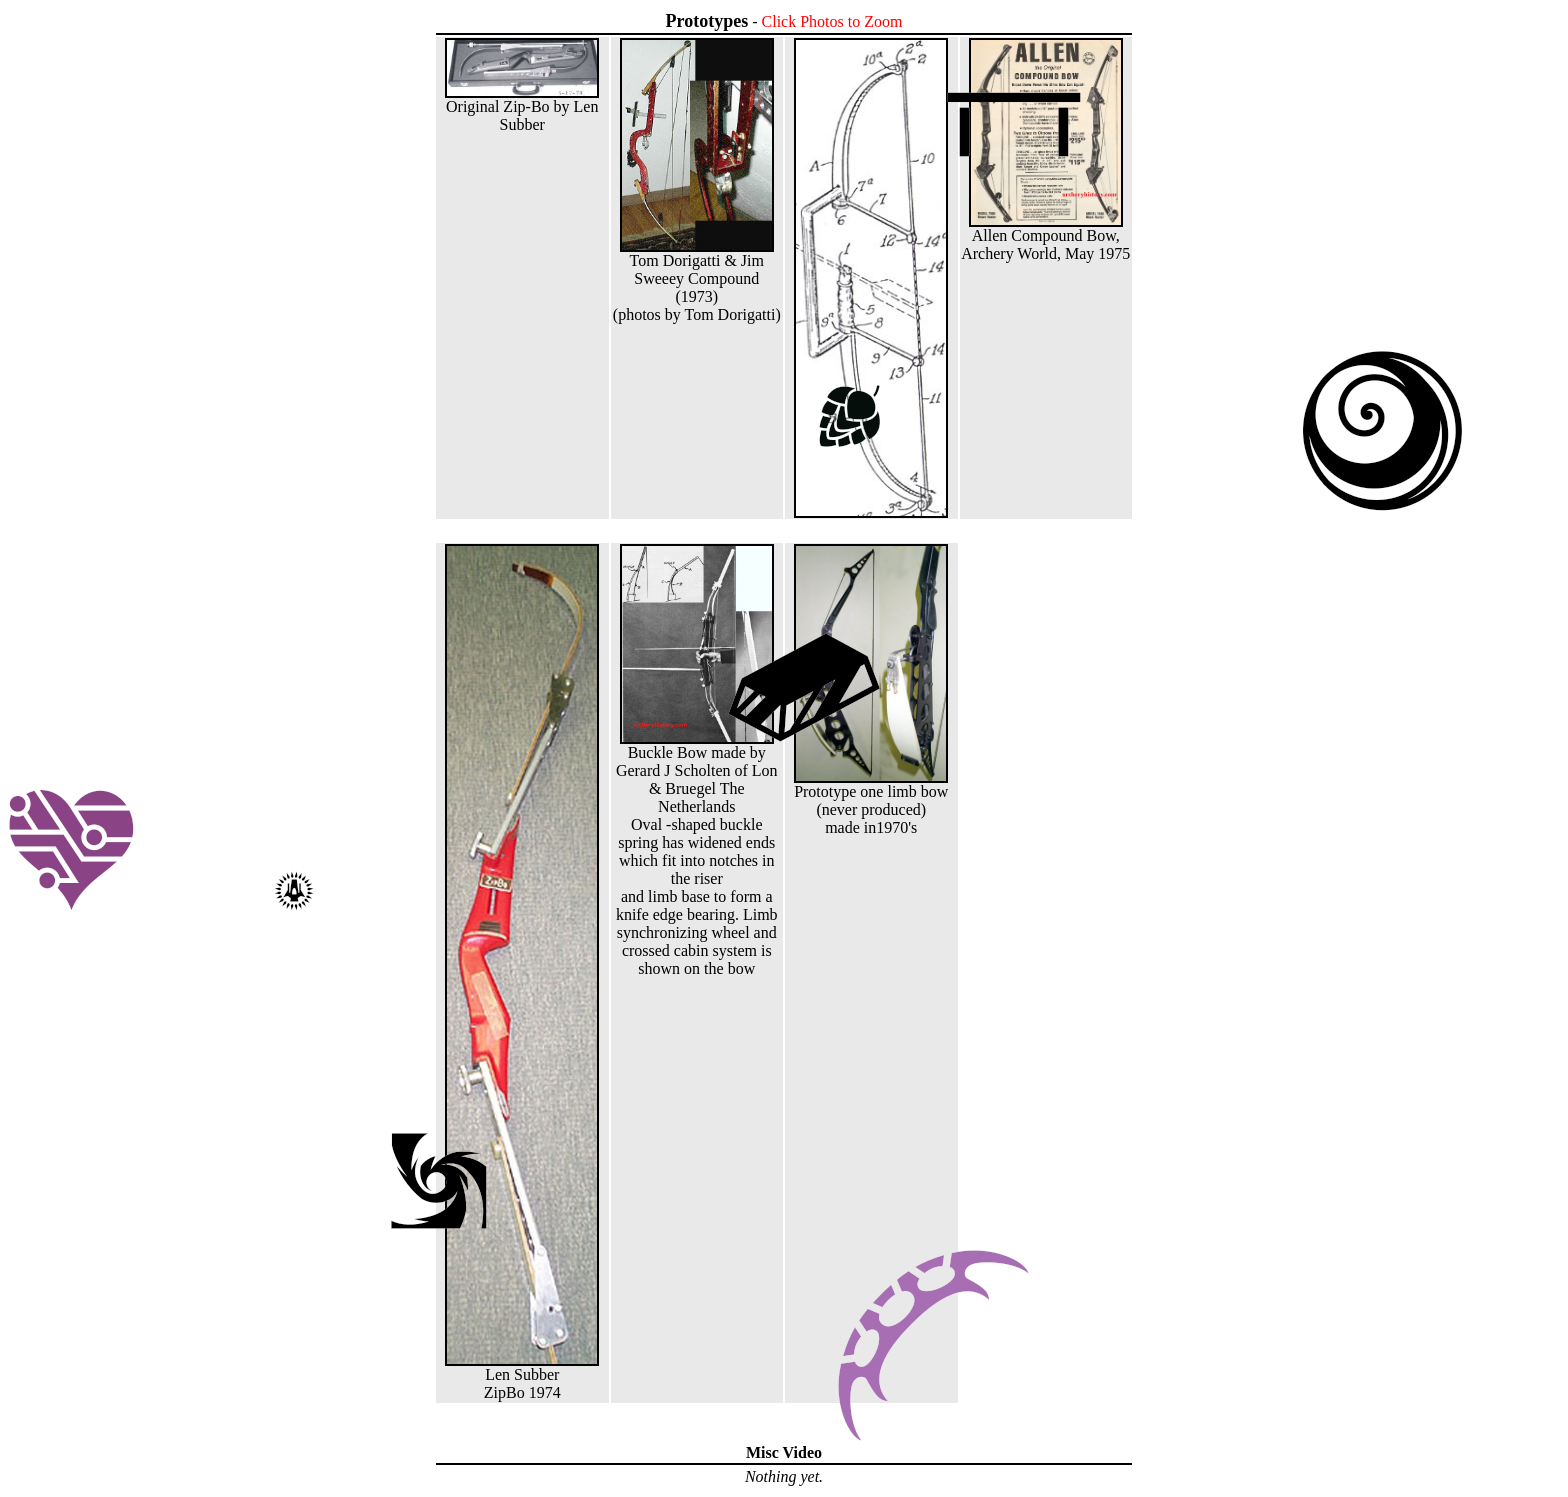 This screenshot has width=1568, height=1497. Describe the element at coordinates (439, 1181) in the screenshot. I see `indicates wind or air-based ability in game` at that location.